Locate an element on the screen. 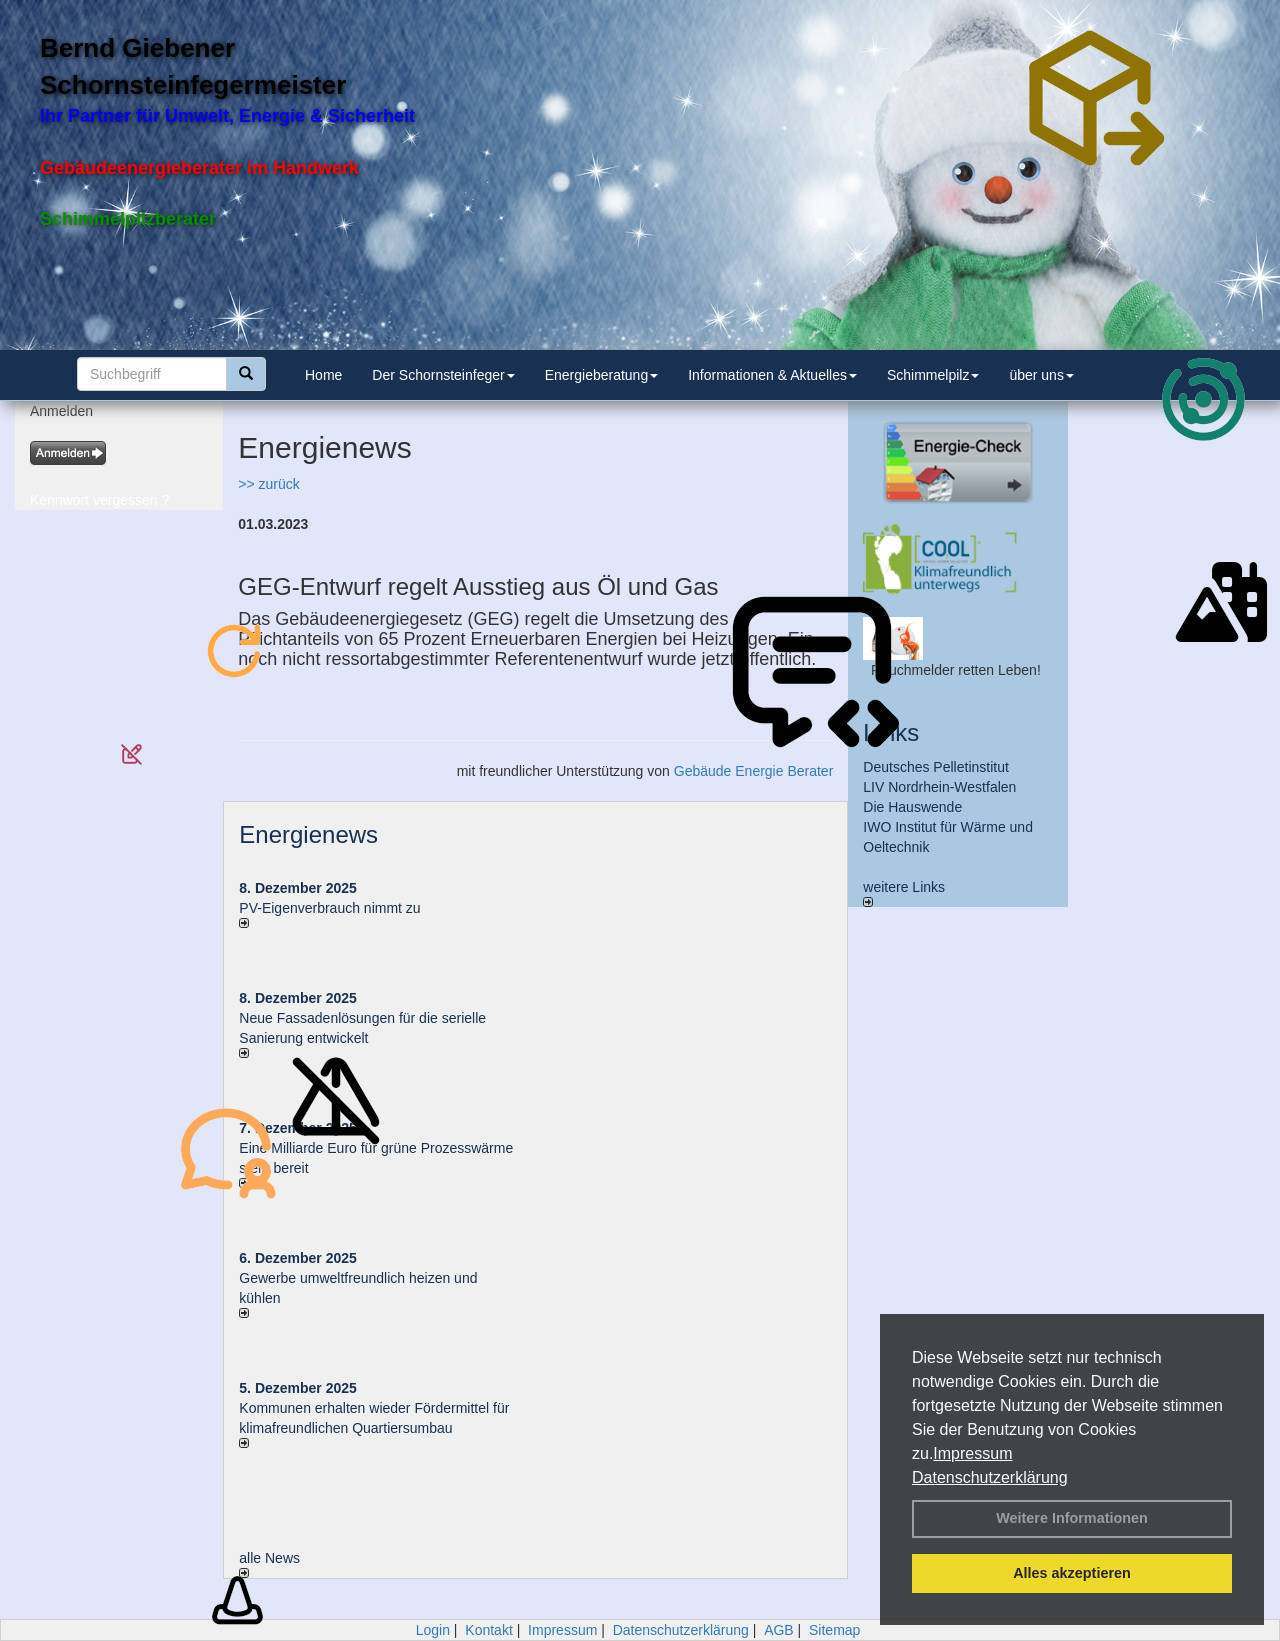 The width and height of the screenshot is (1280, 1641). view code snippets in chat is located at coordinates (812, 668).